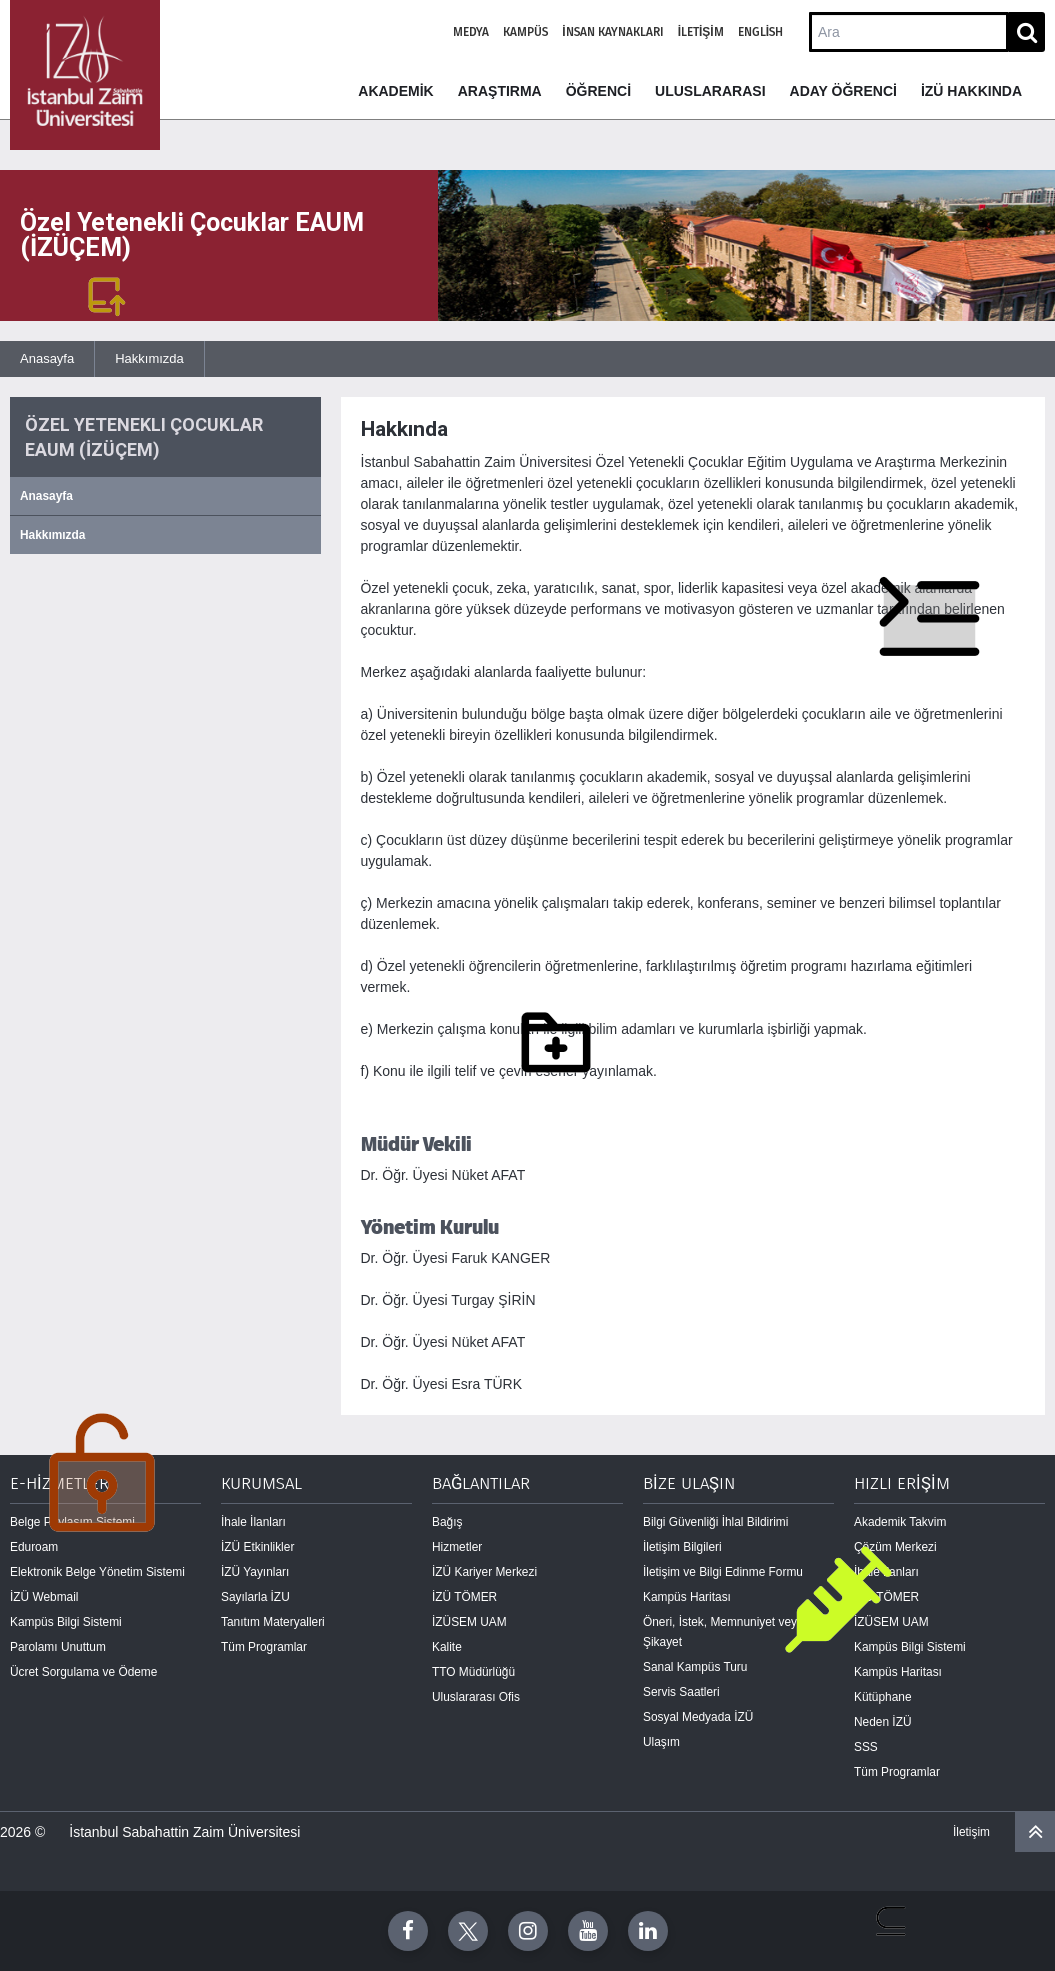 The height and width of the screenshot is (1971, 1055). Describe the element at coordinates (929, 618) in the screenshot. I see `increase text indentation` at that location.